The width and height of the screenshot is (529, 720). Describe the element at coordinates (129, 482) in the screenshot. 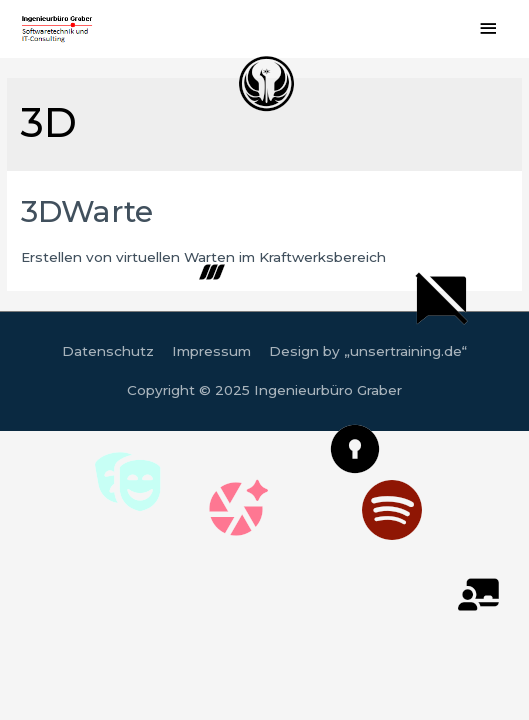

I see `access theater or entertainment category` at that location.